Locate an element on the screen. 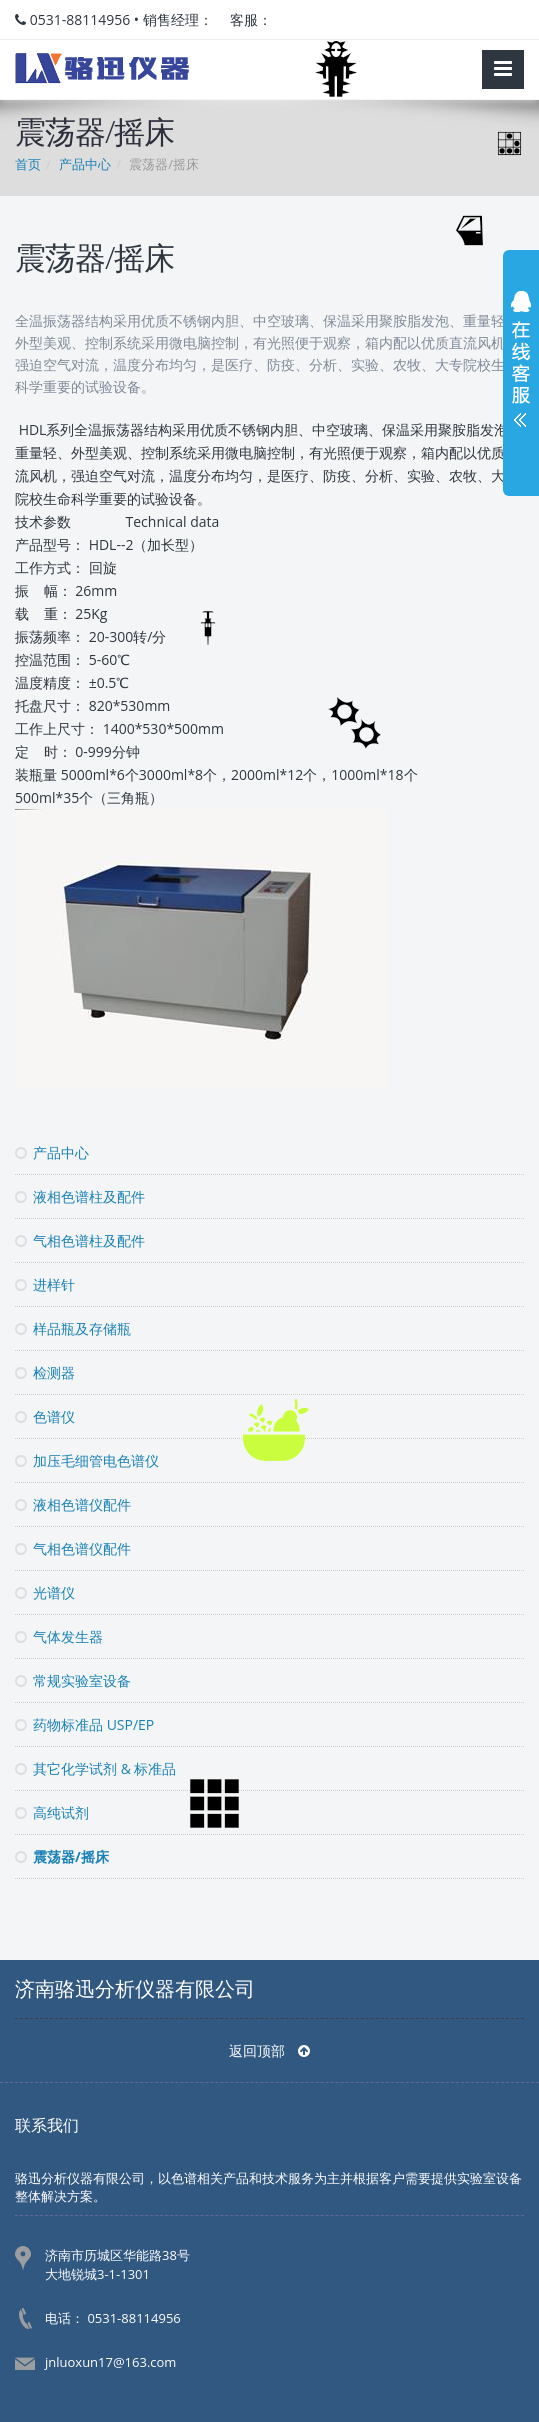 Image resolution: width=539 pixels, height=2422 pixels. indicates damage or hit points in a game is located at coordinates (354, 723).